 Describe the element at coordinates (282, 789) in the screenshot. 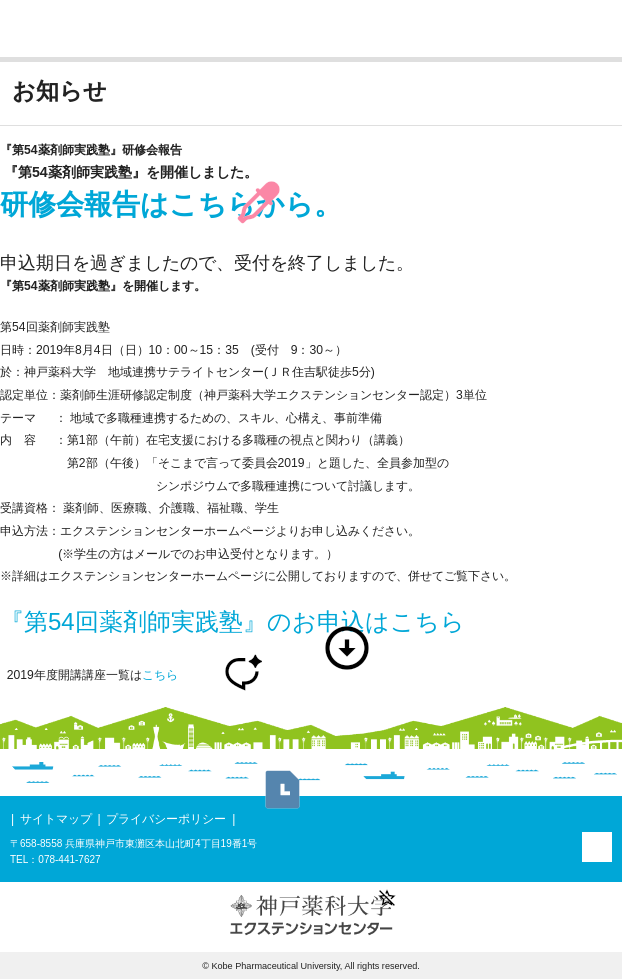

I see `view file version history` at that location.